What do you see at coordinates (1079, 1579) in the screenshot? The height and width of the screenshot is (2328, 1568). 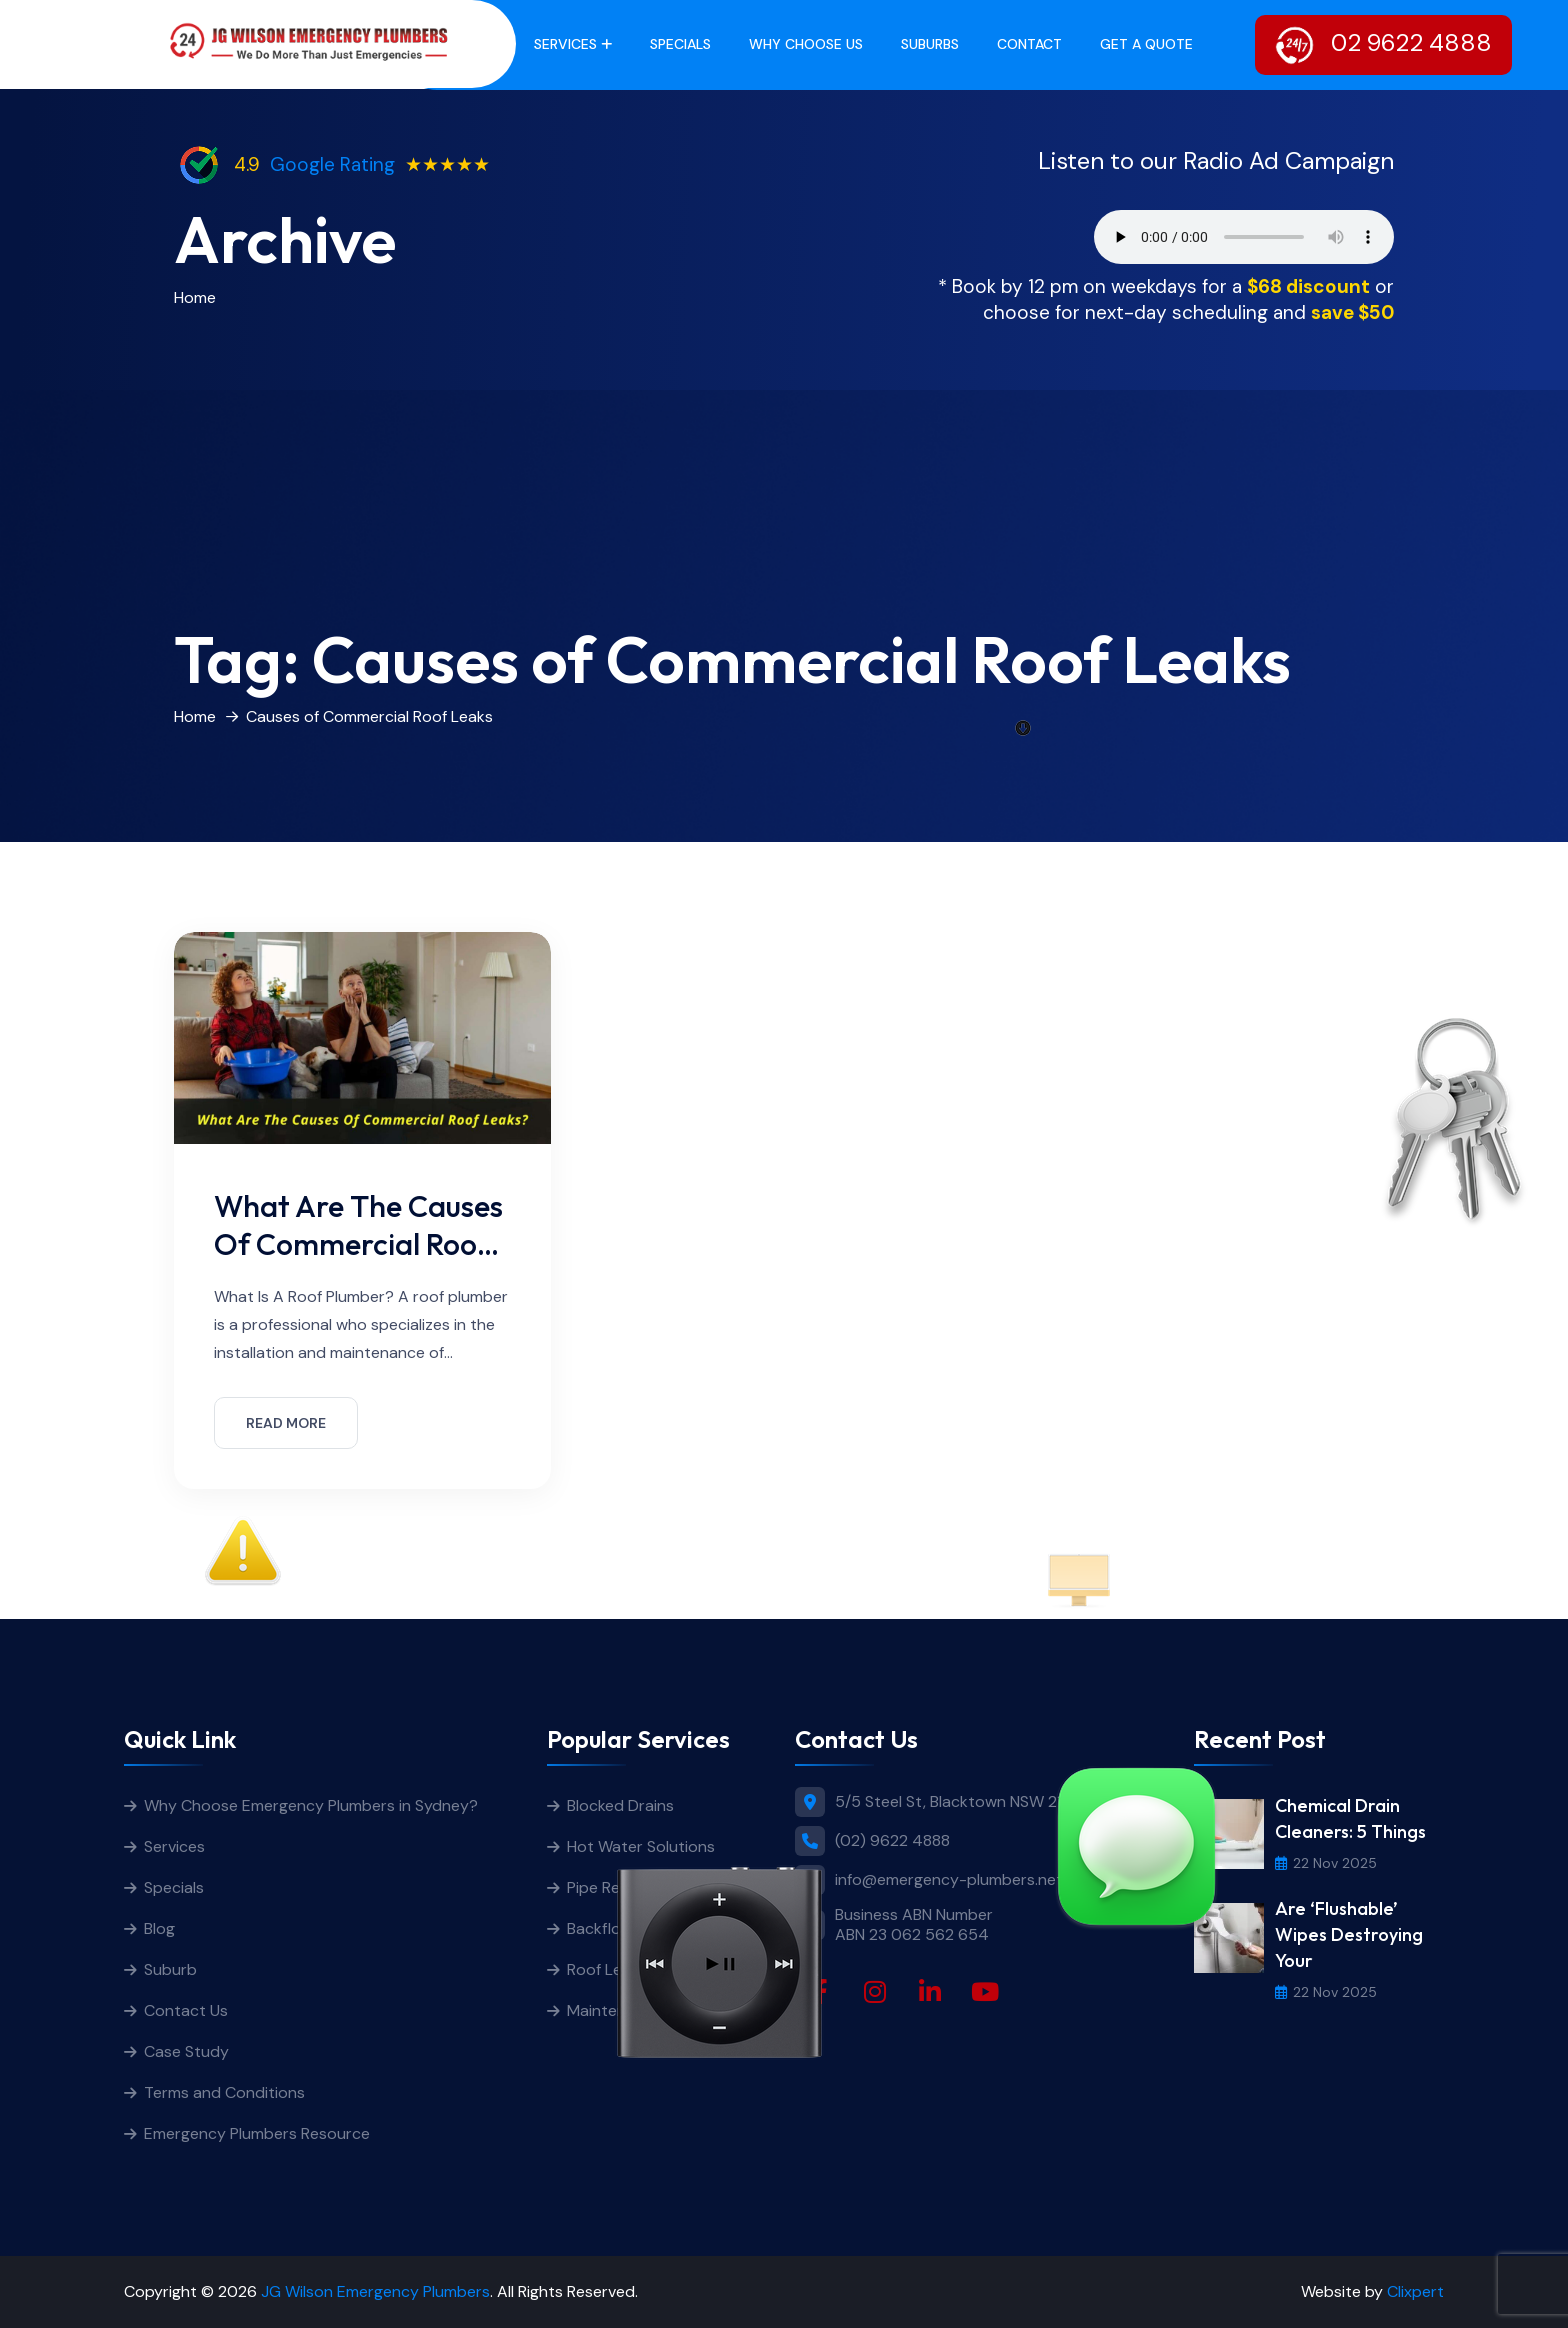 I see `represents a yellow iMac device in system preferences` at bounding box center [1079, 1579].